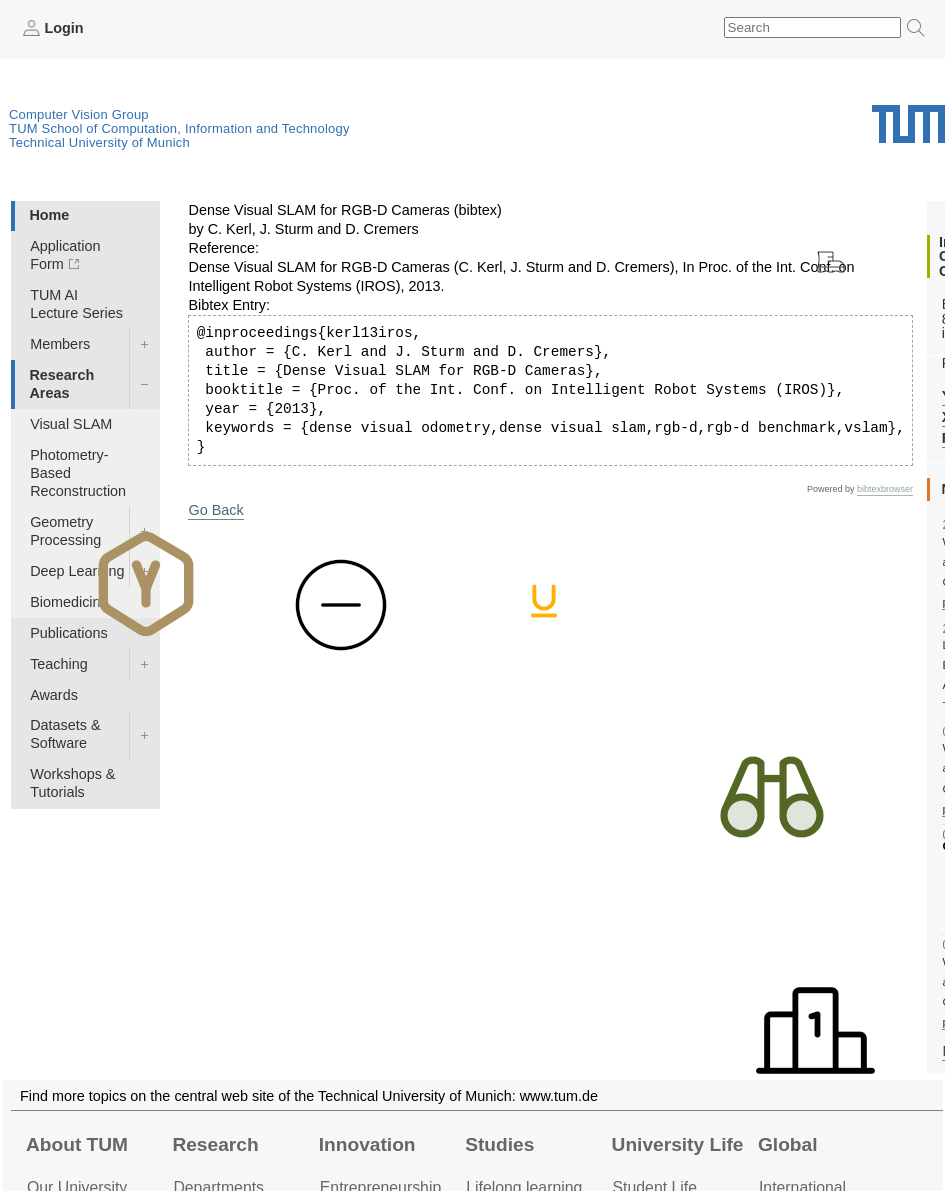  What do you see at coordinates (146, 584) in the screenshot?
I see `indicates a category or section labeled "Y"` at bounding box center [146, 584].